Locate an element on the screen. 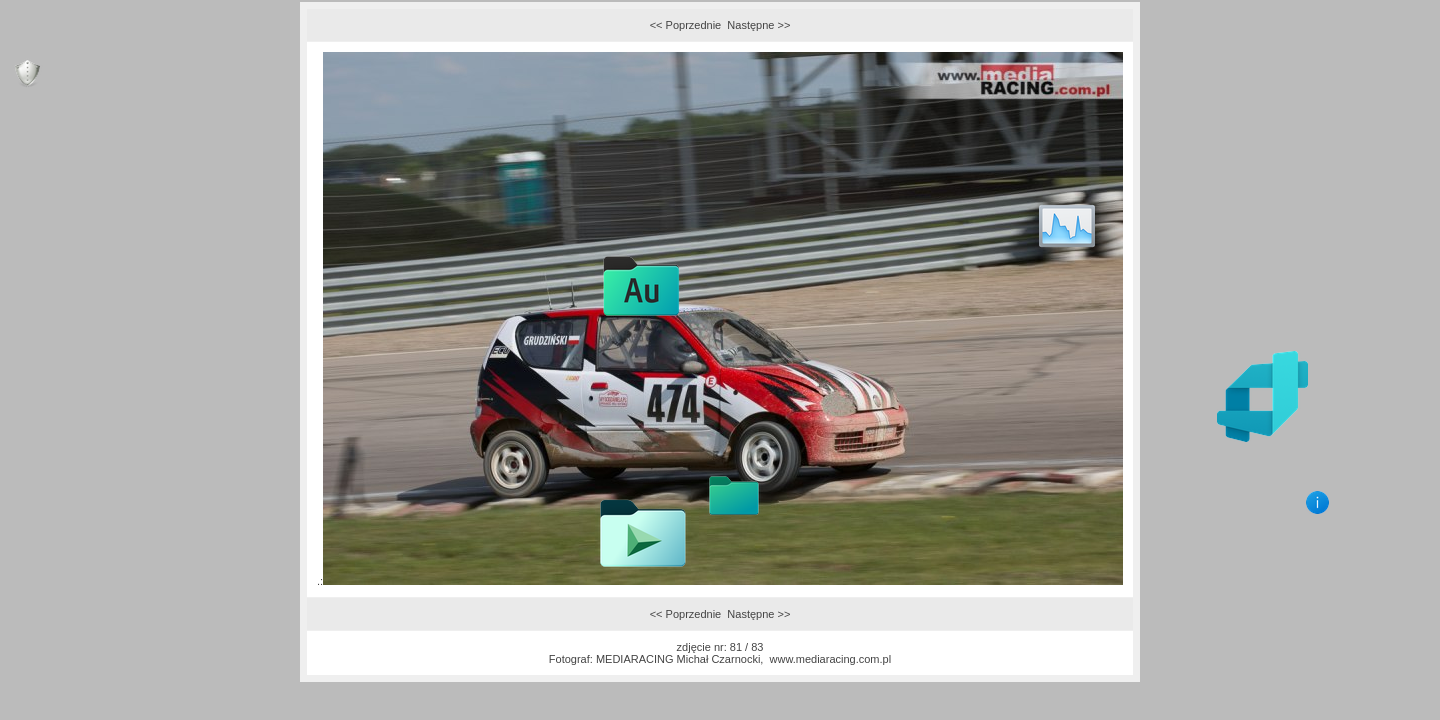 The height and width of the screenshot is (720, 1440). open the green folder is located at coordinates (734, 497).